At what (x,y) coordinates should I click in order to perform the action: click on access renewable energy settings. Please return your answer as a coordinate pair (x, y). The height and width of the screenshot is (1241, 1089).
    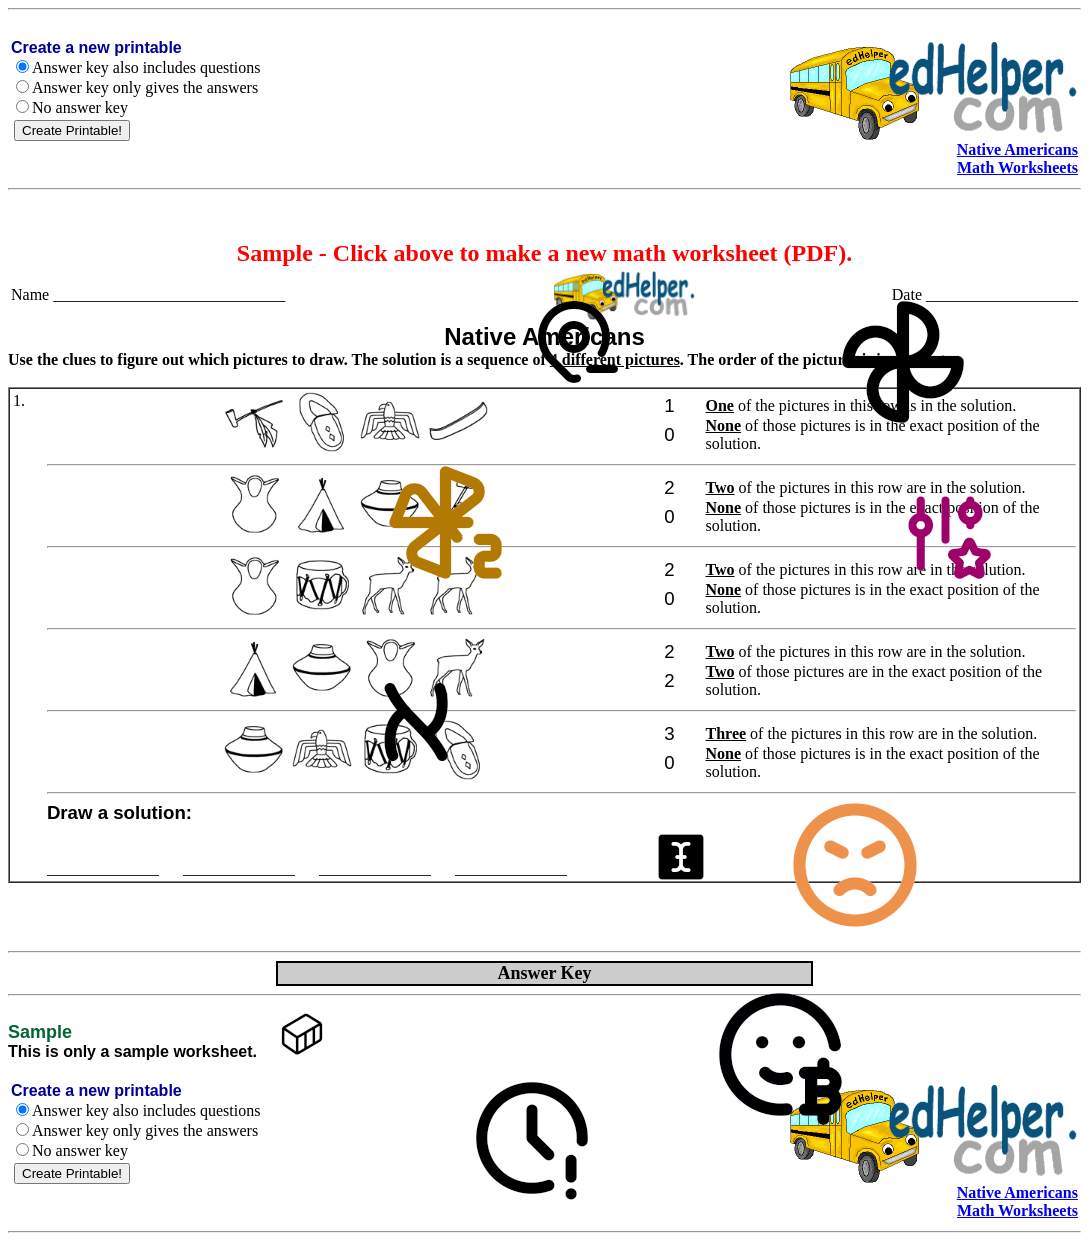
    Looking at the image, I should click on (903, 362).